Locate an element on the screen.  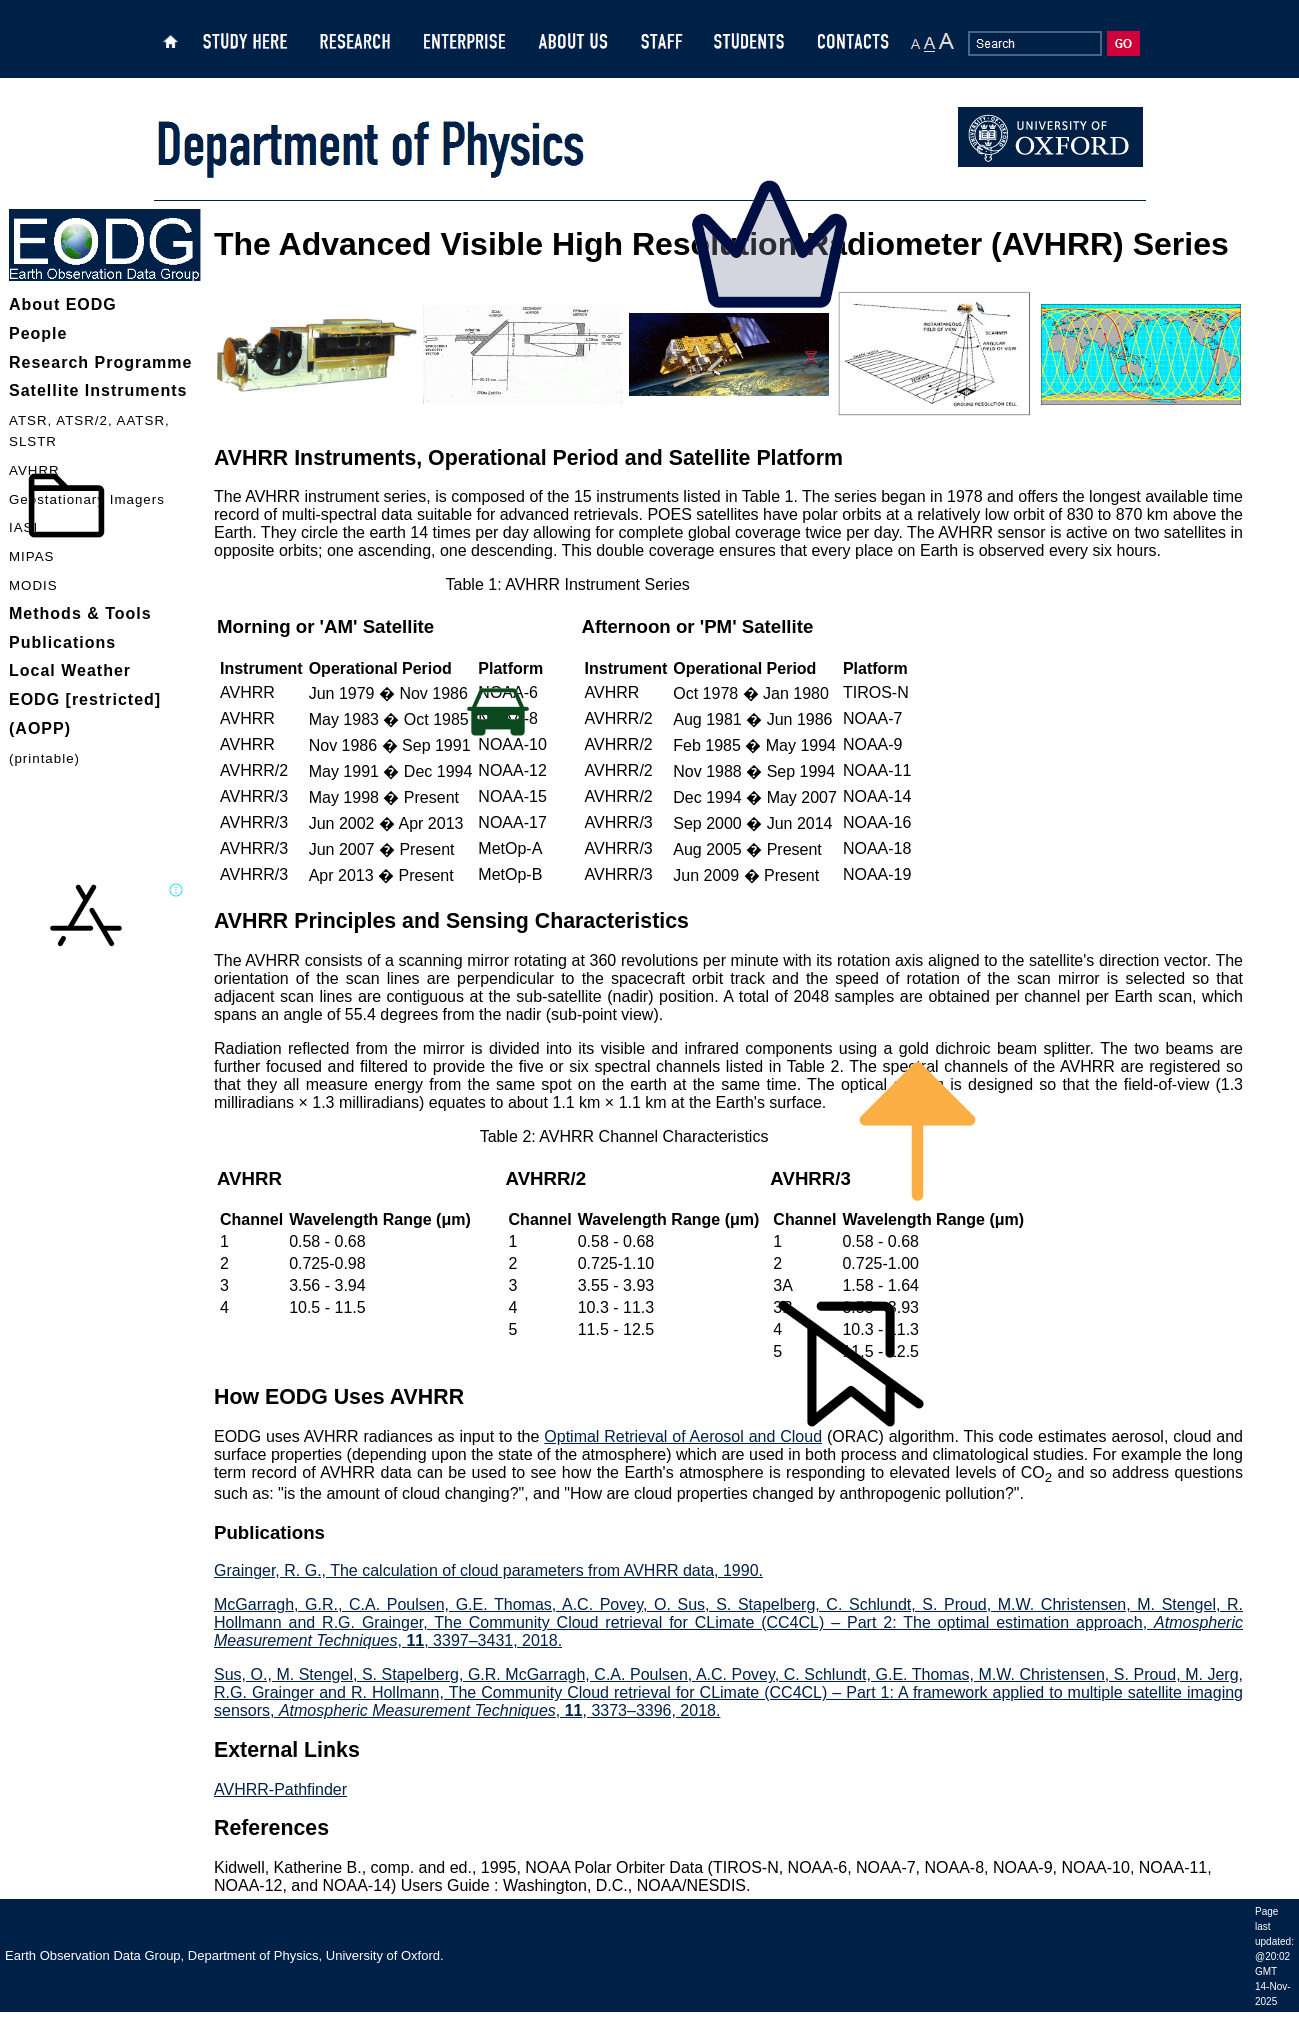
indicates a process is in progress or loading is located at coordinates (811, 357).